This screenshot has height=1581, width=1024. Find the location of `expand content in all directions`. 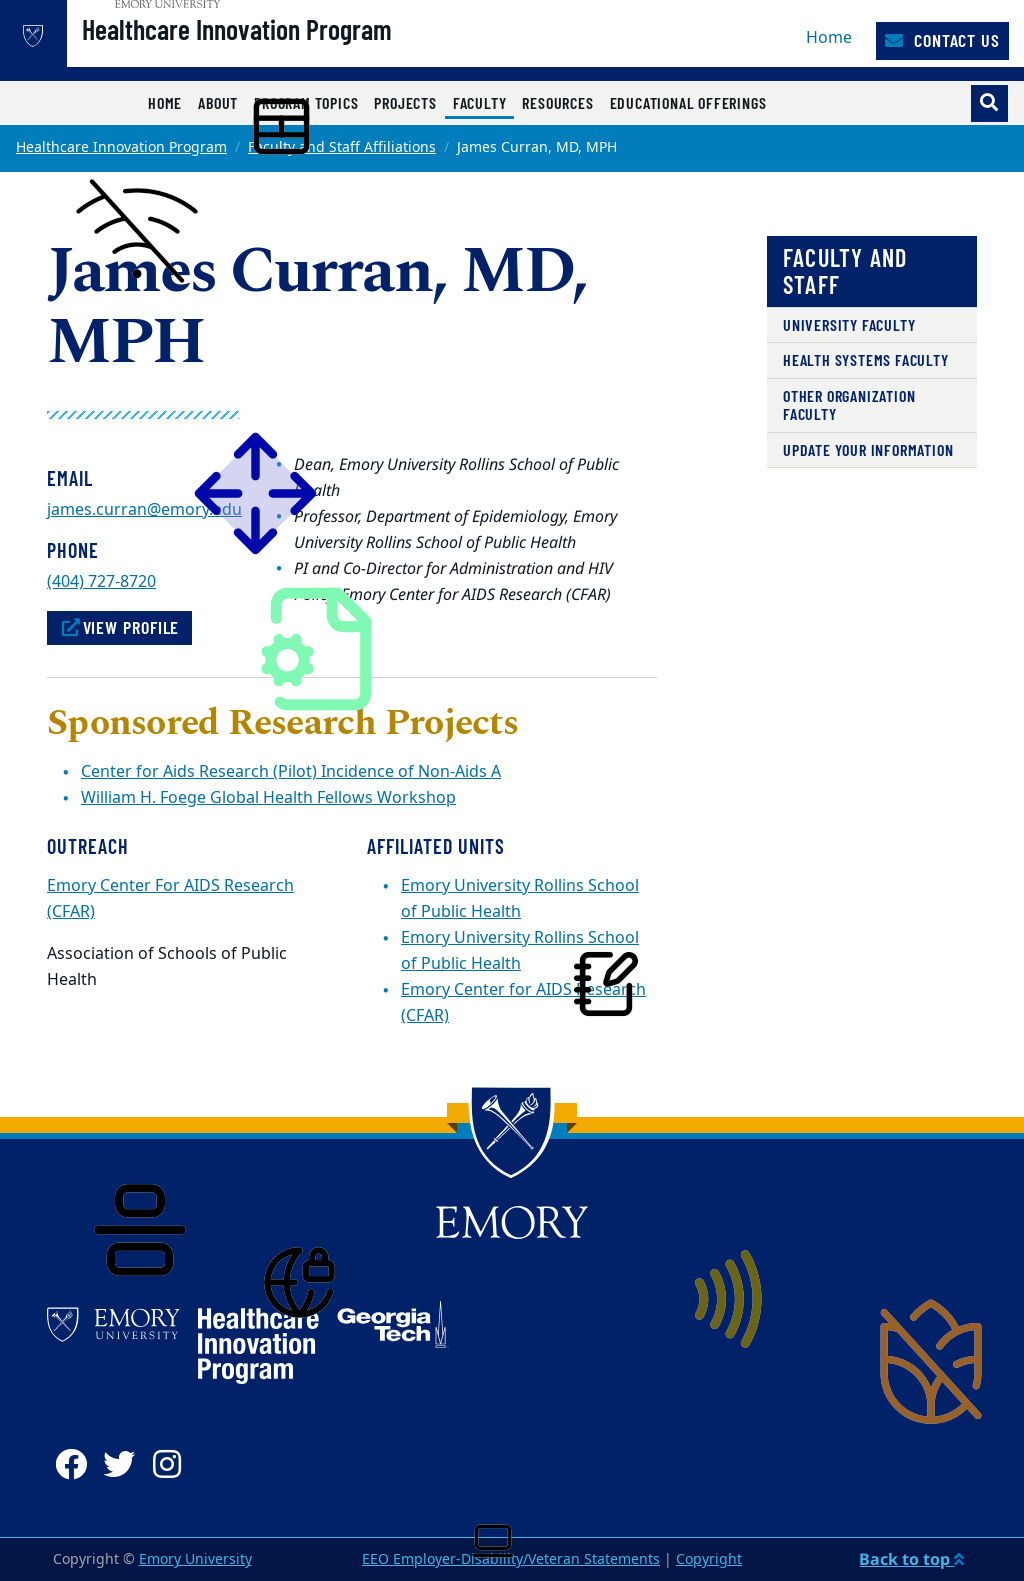

expand content in all directions is located at coordinates (255, 493).